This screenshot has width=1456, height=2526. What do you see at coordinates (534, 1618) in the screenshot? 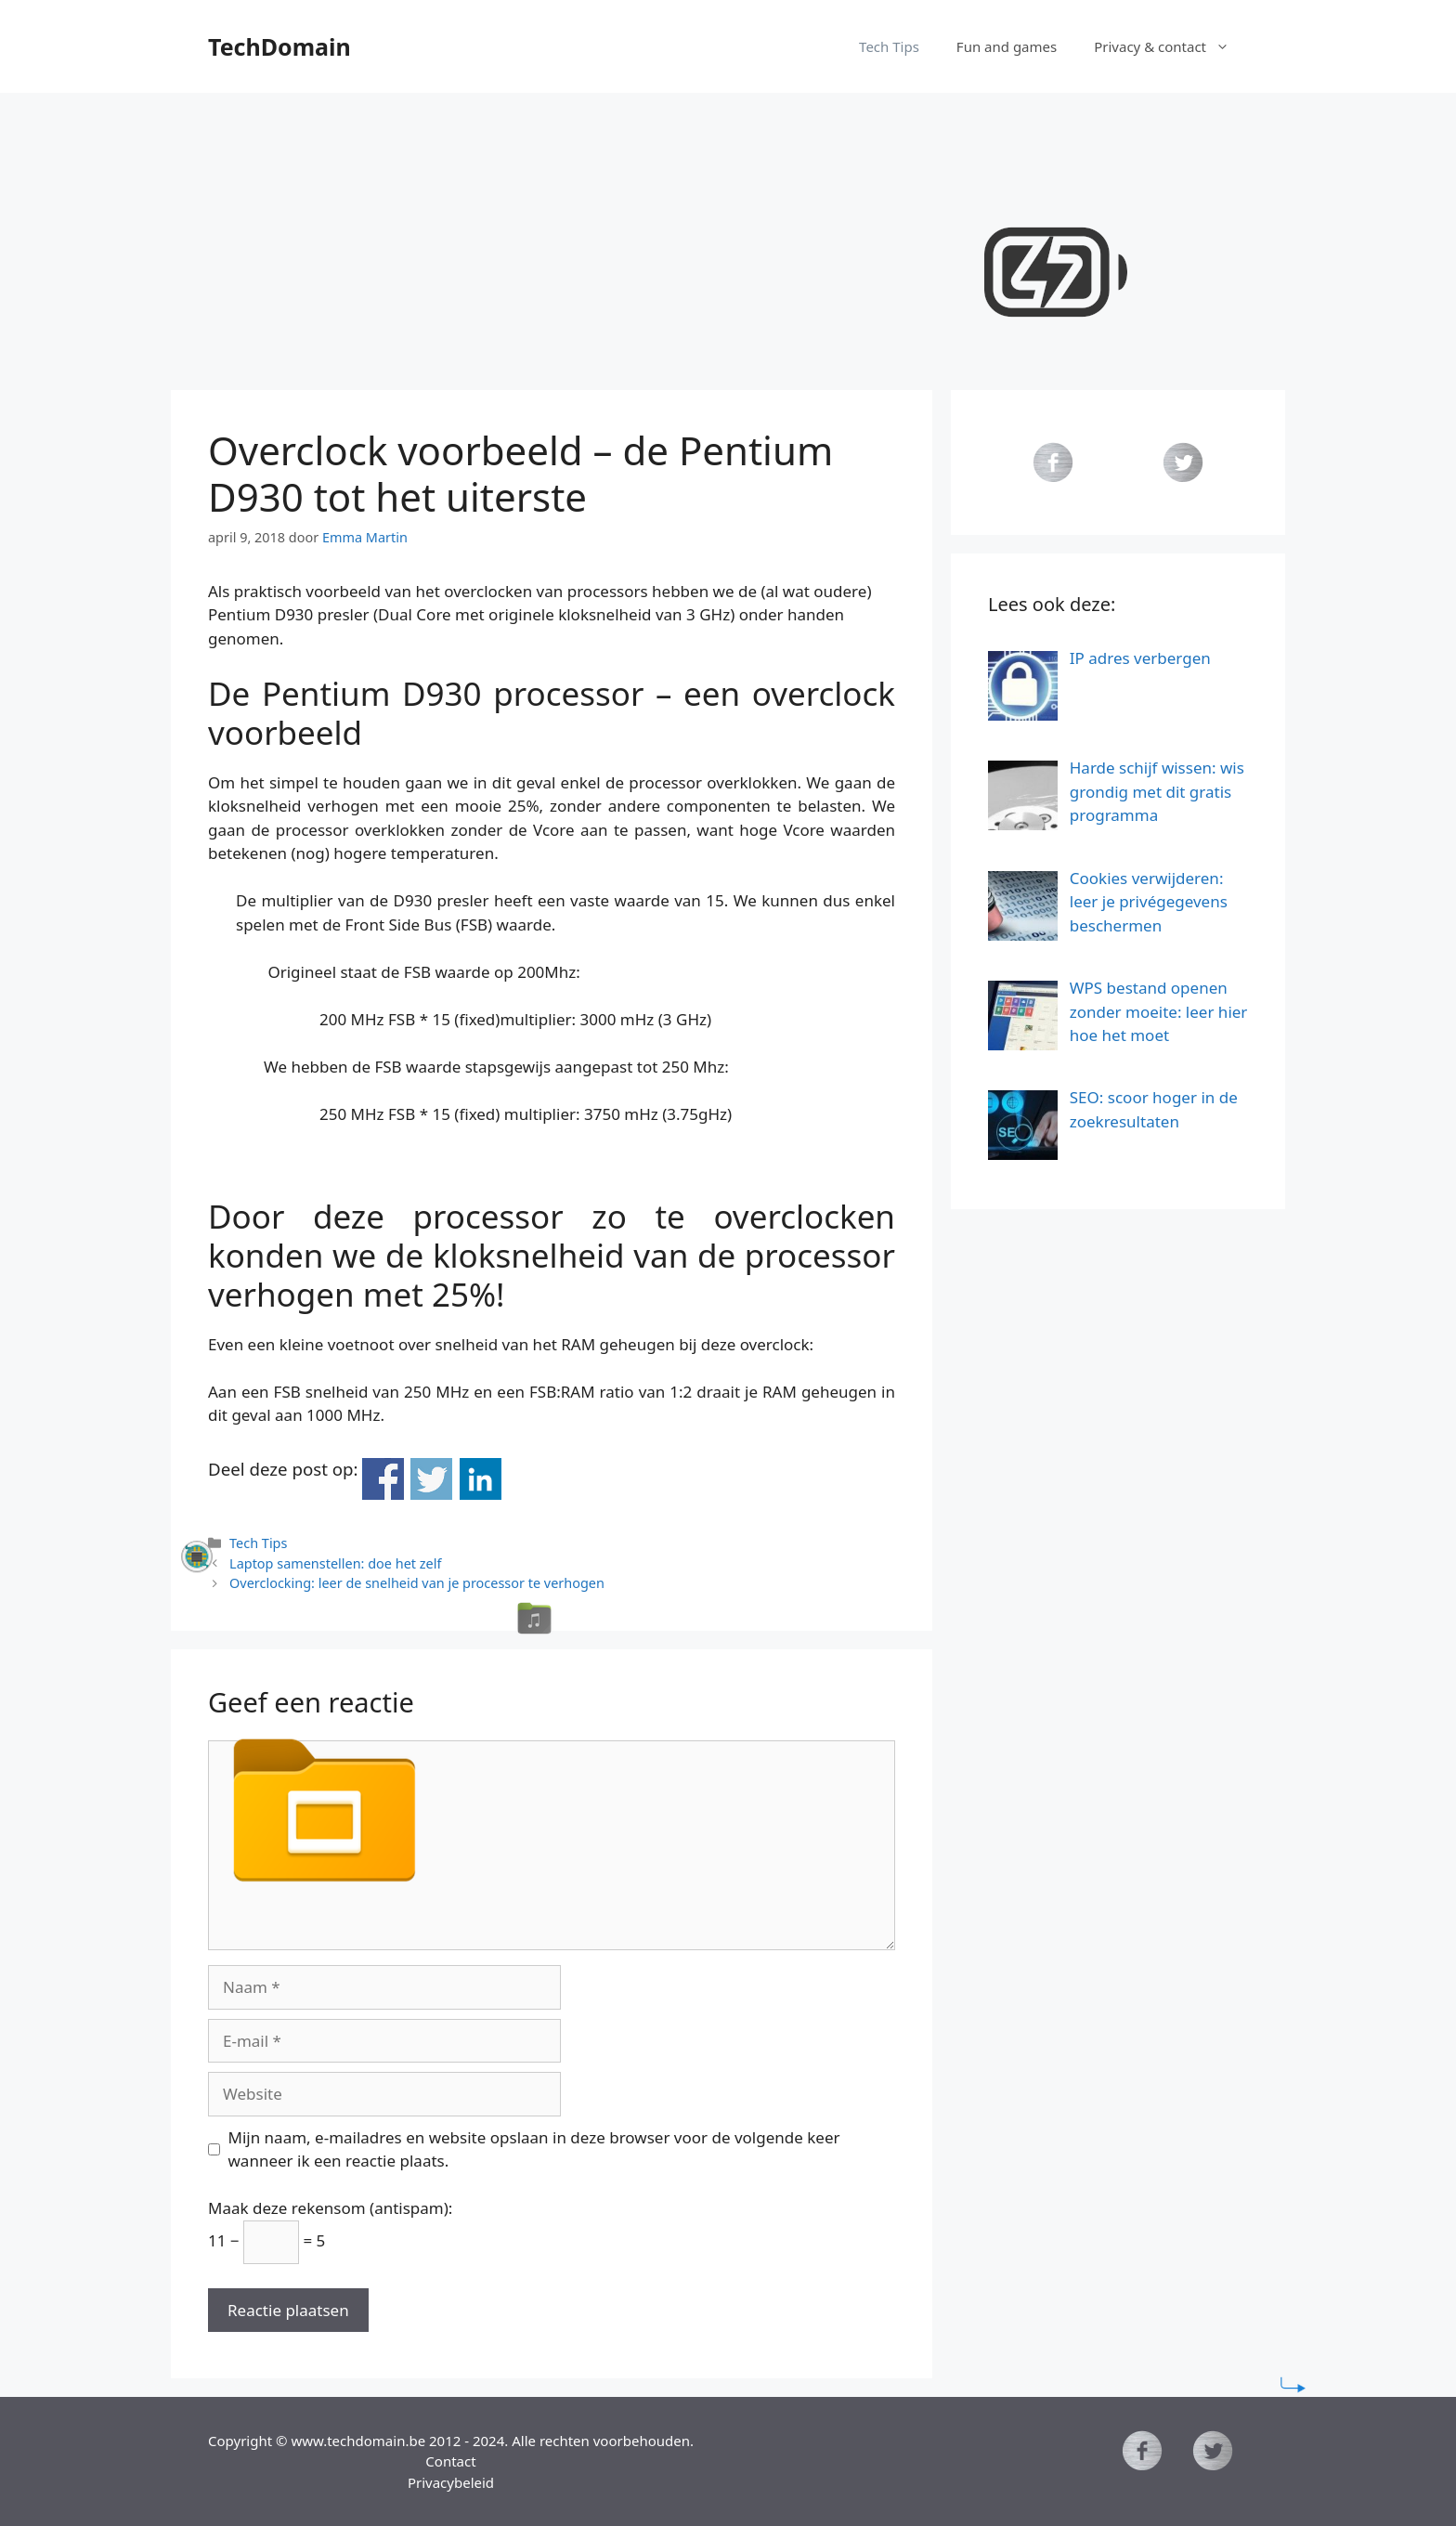
I see `open your music folder` at bounding box center [534, 1618].